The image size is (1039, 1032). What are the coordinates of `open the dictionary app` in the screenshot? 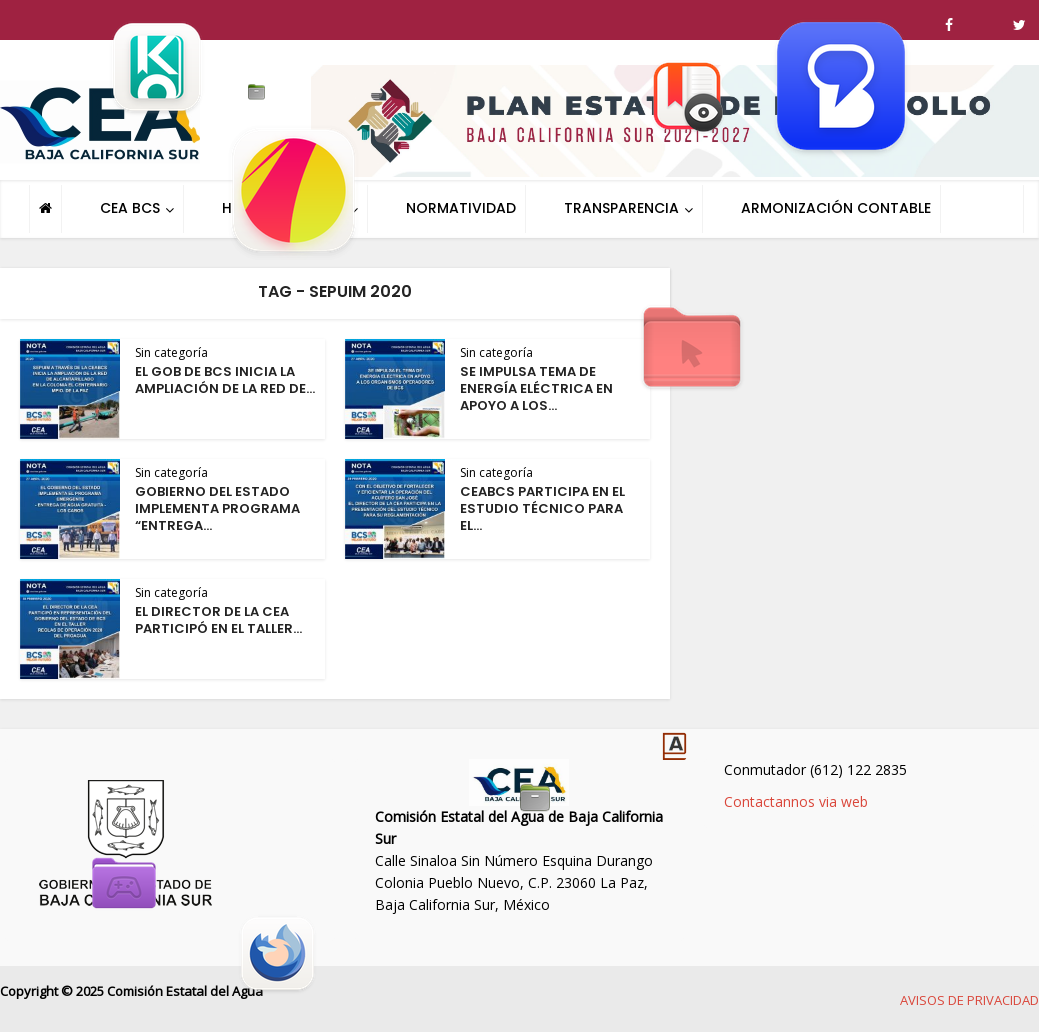 It's located at (674, 746).